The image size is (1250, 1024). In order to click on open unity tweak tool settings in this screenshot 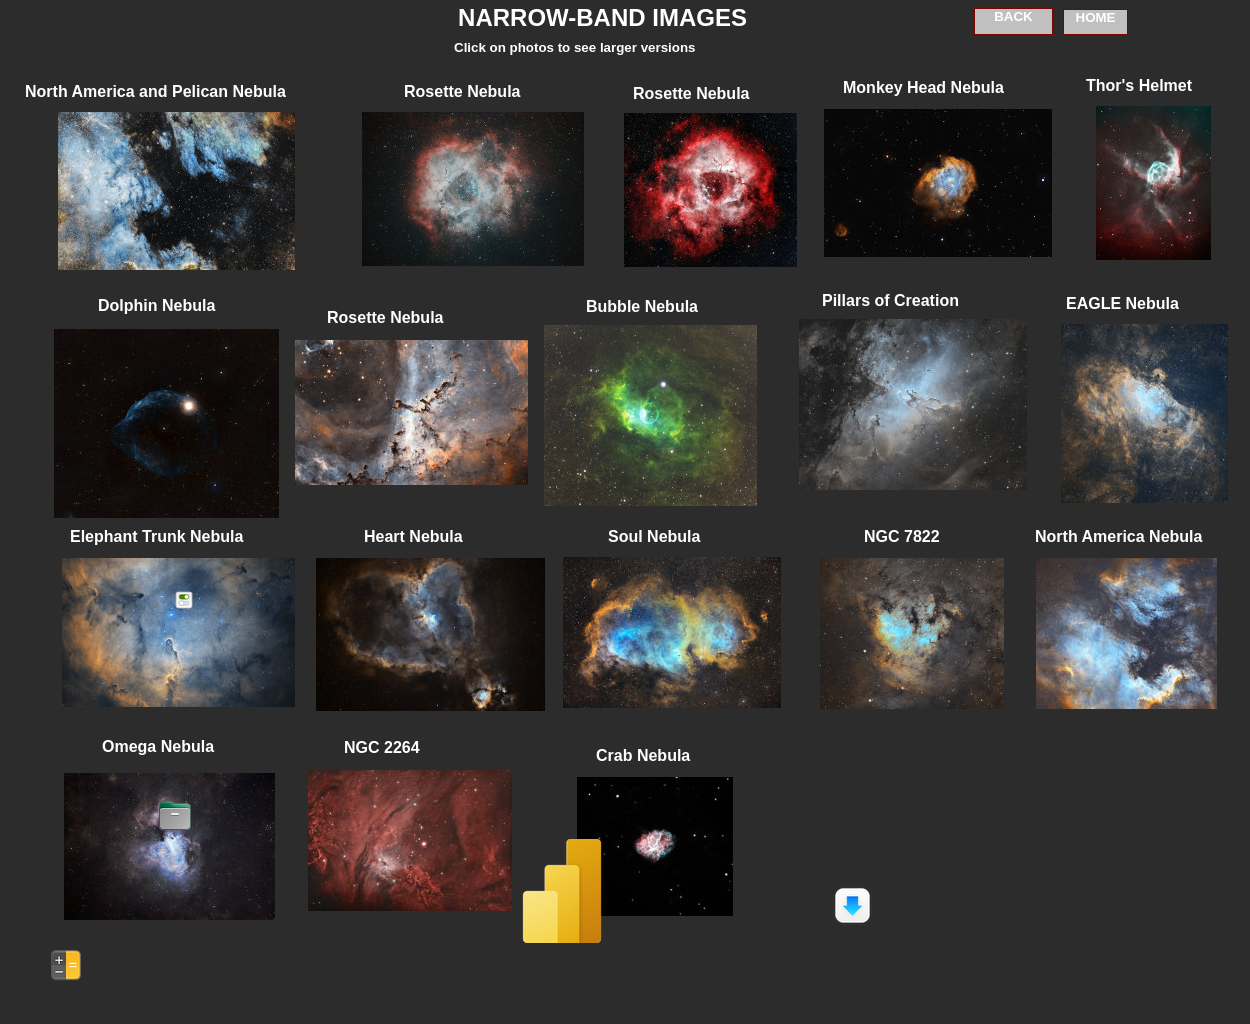, I will do `click(184, 600)`.